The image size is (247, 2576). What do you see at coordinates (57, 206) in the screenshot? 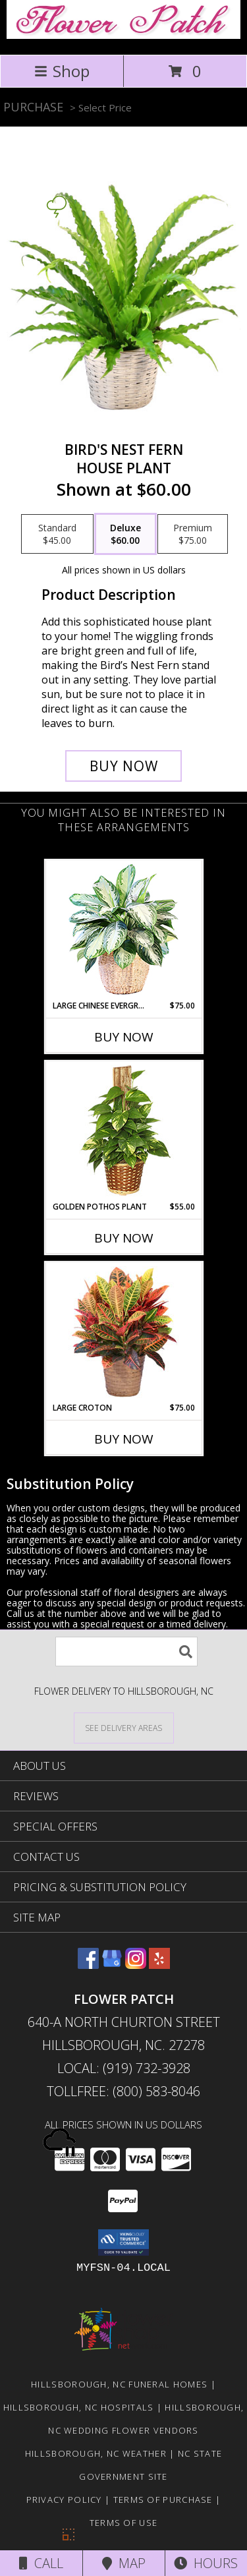
I see `indicates thunderstorm or severe weather conditions` at bounding box center [57, 206].